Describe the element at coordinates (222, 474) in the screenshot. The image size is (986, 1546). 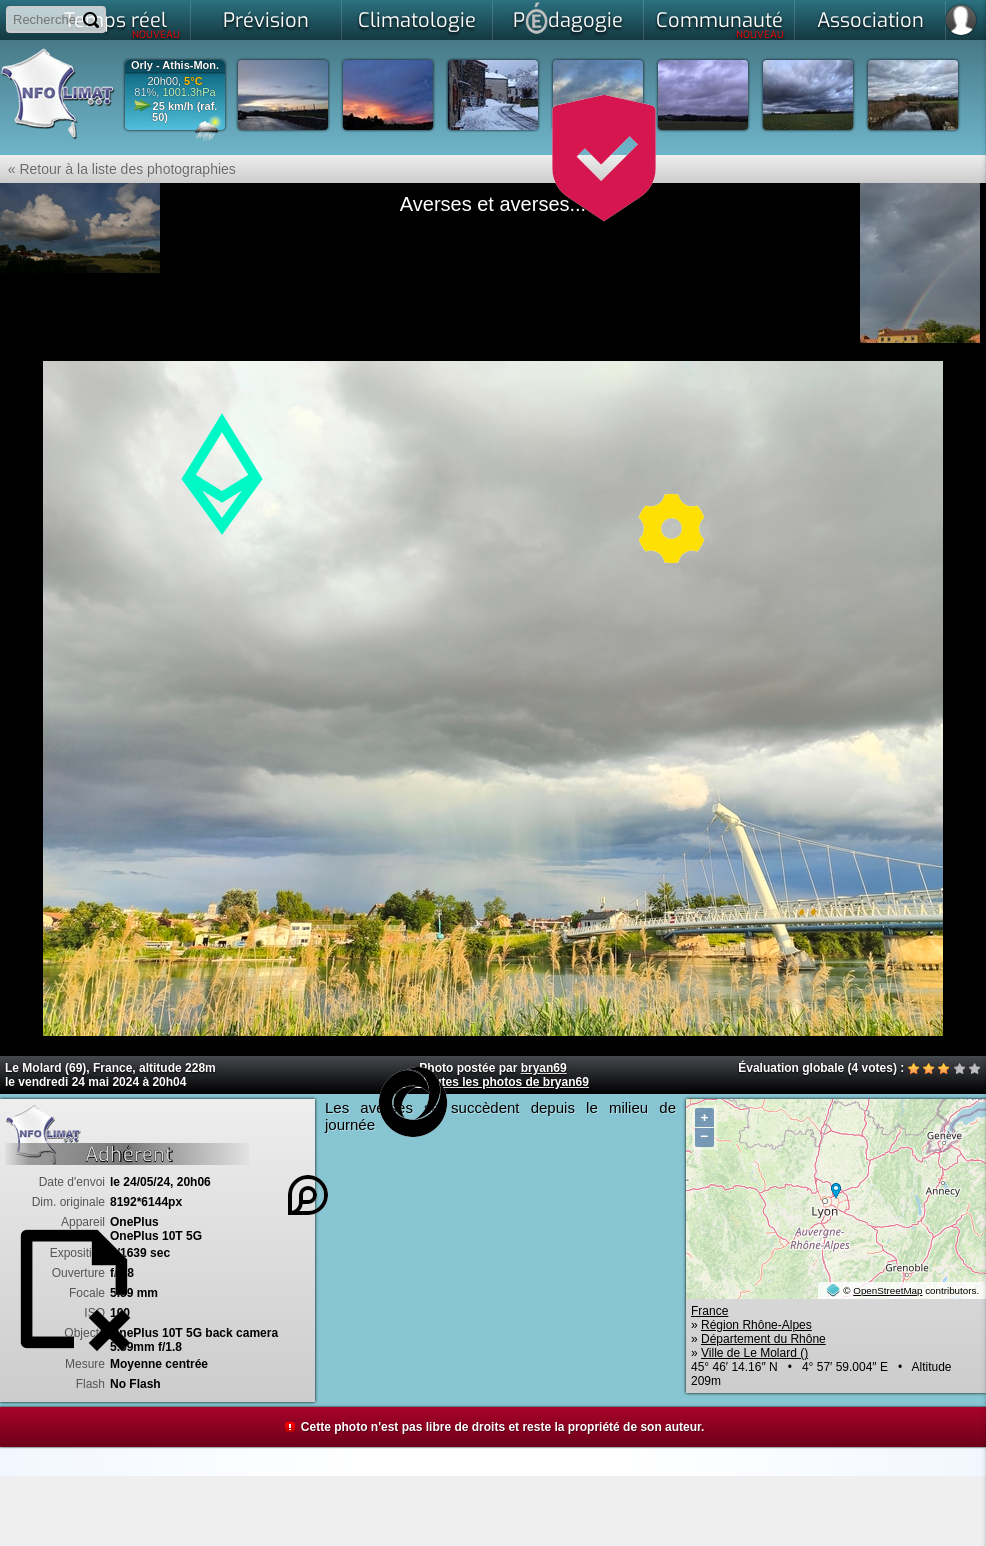
I see `view ethereum wallet balance` at that location.